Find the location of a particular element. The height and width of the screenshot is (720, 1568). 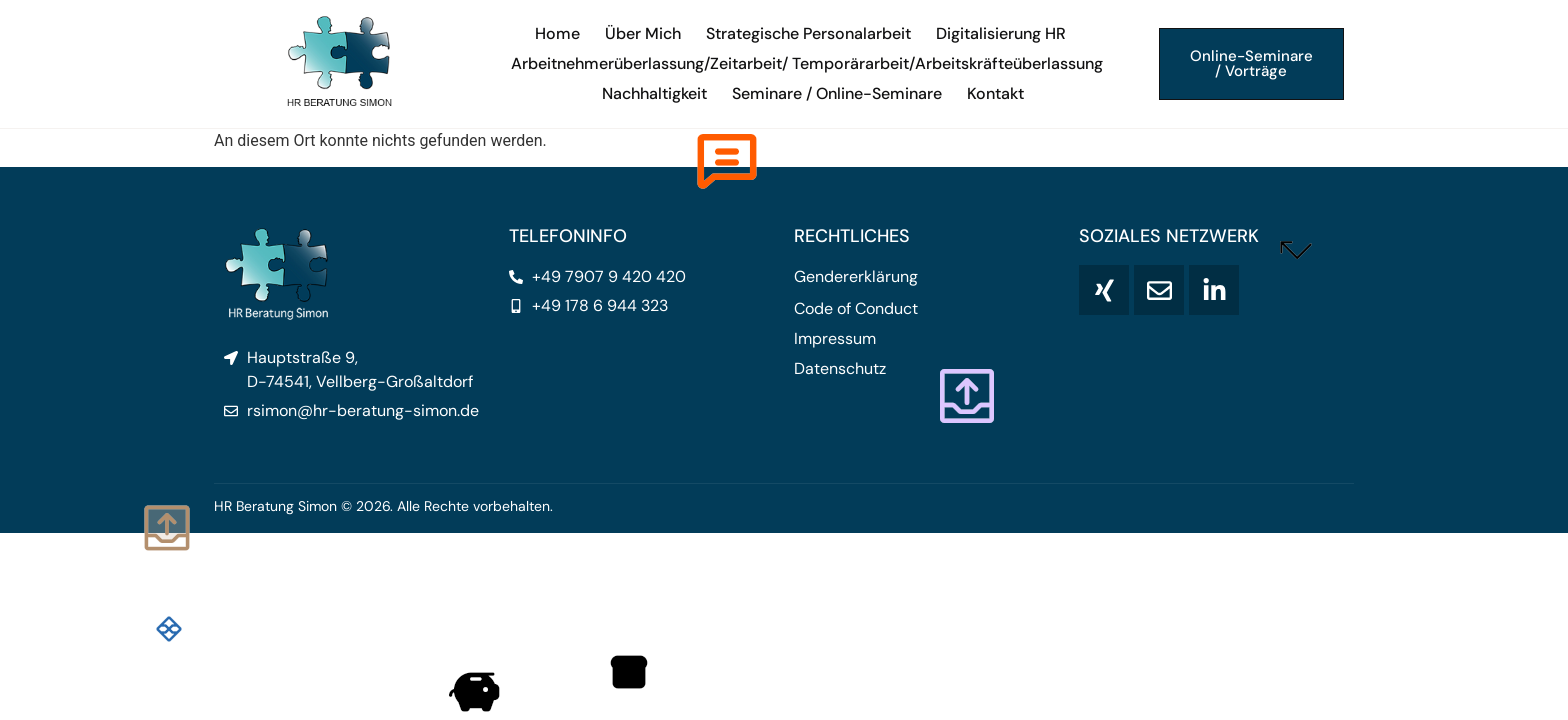

upload a file from your device is located at coordinates (167, 528).